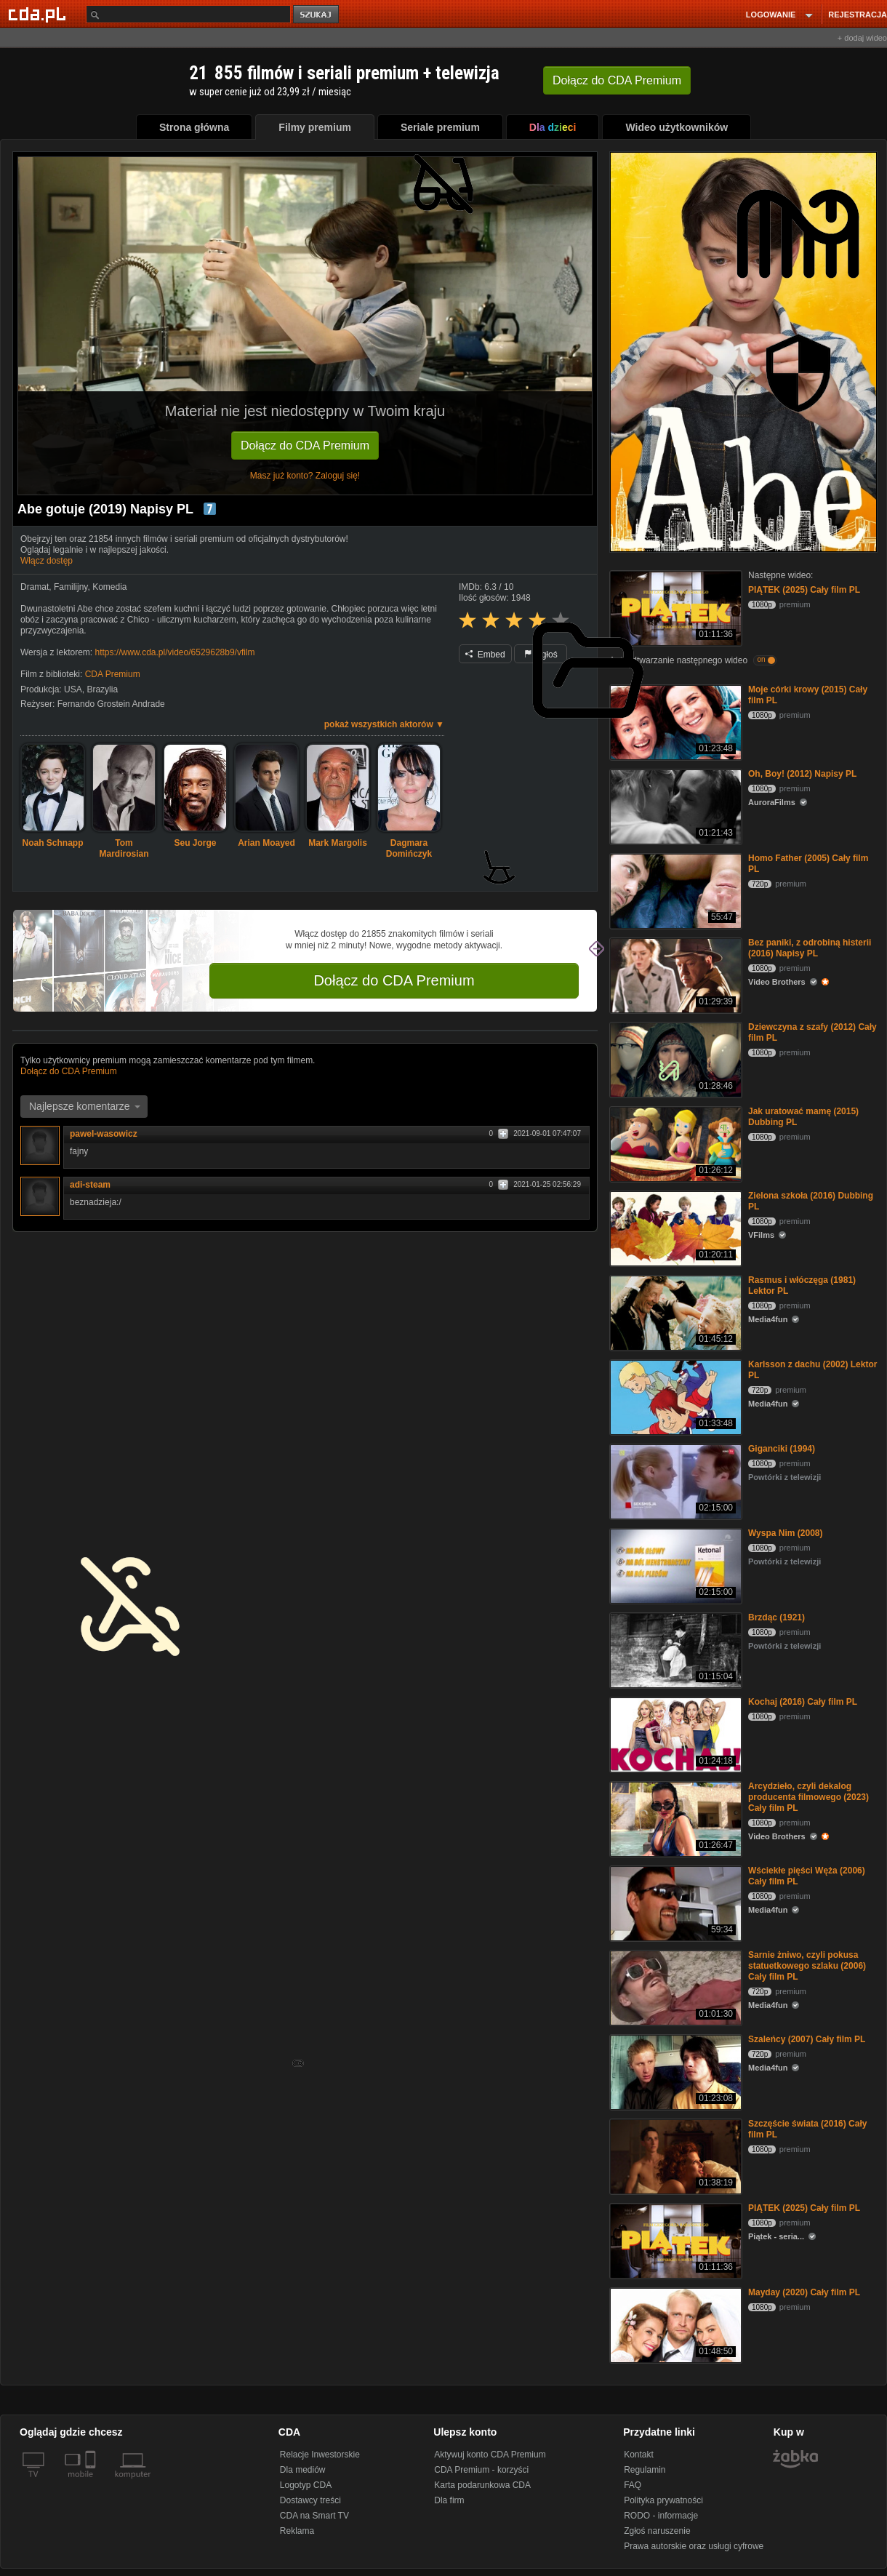 This screenshot has height=2576, width=887. I want to click on access furniture or seating options, so click(499, 867).